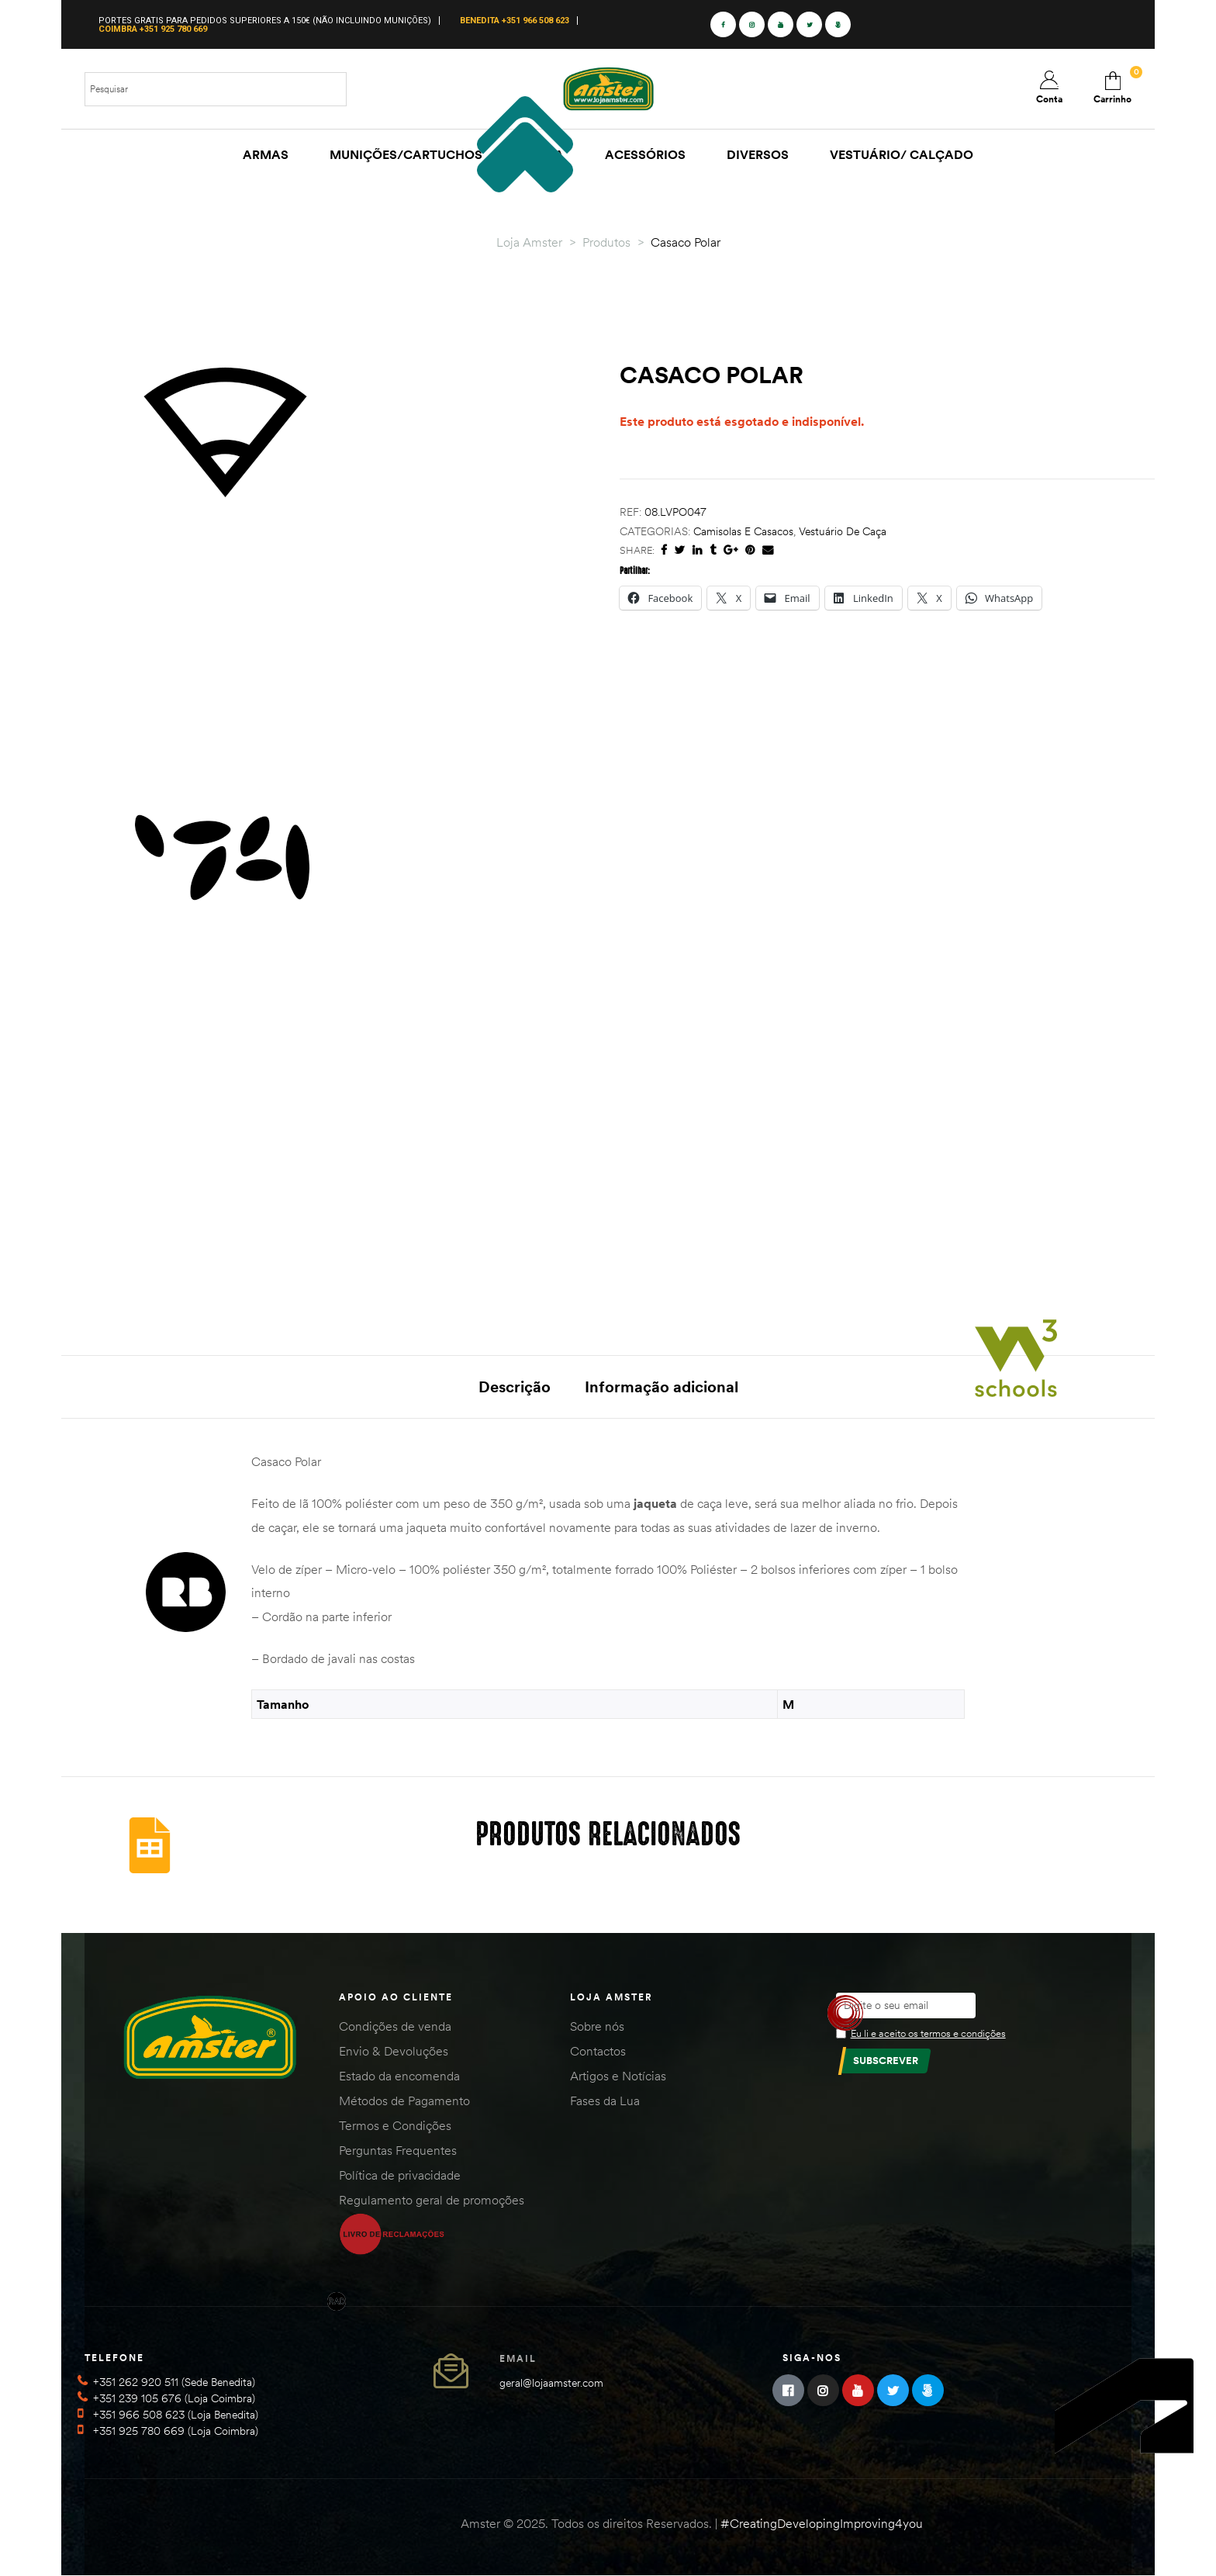 This screenshot has height=2576, width=1216. I want to click on open Google Sheets, so click(150, 1845).